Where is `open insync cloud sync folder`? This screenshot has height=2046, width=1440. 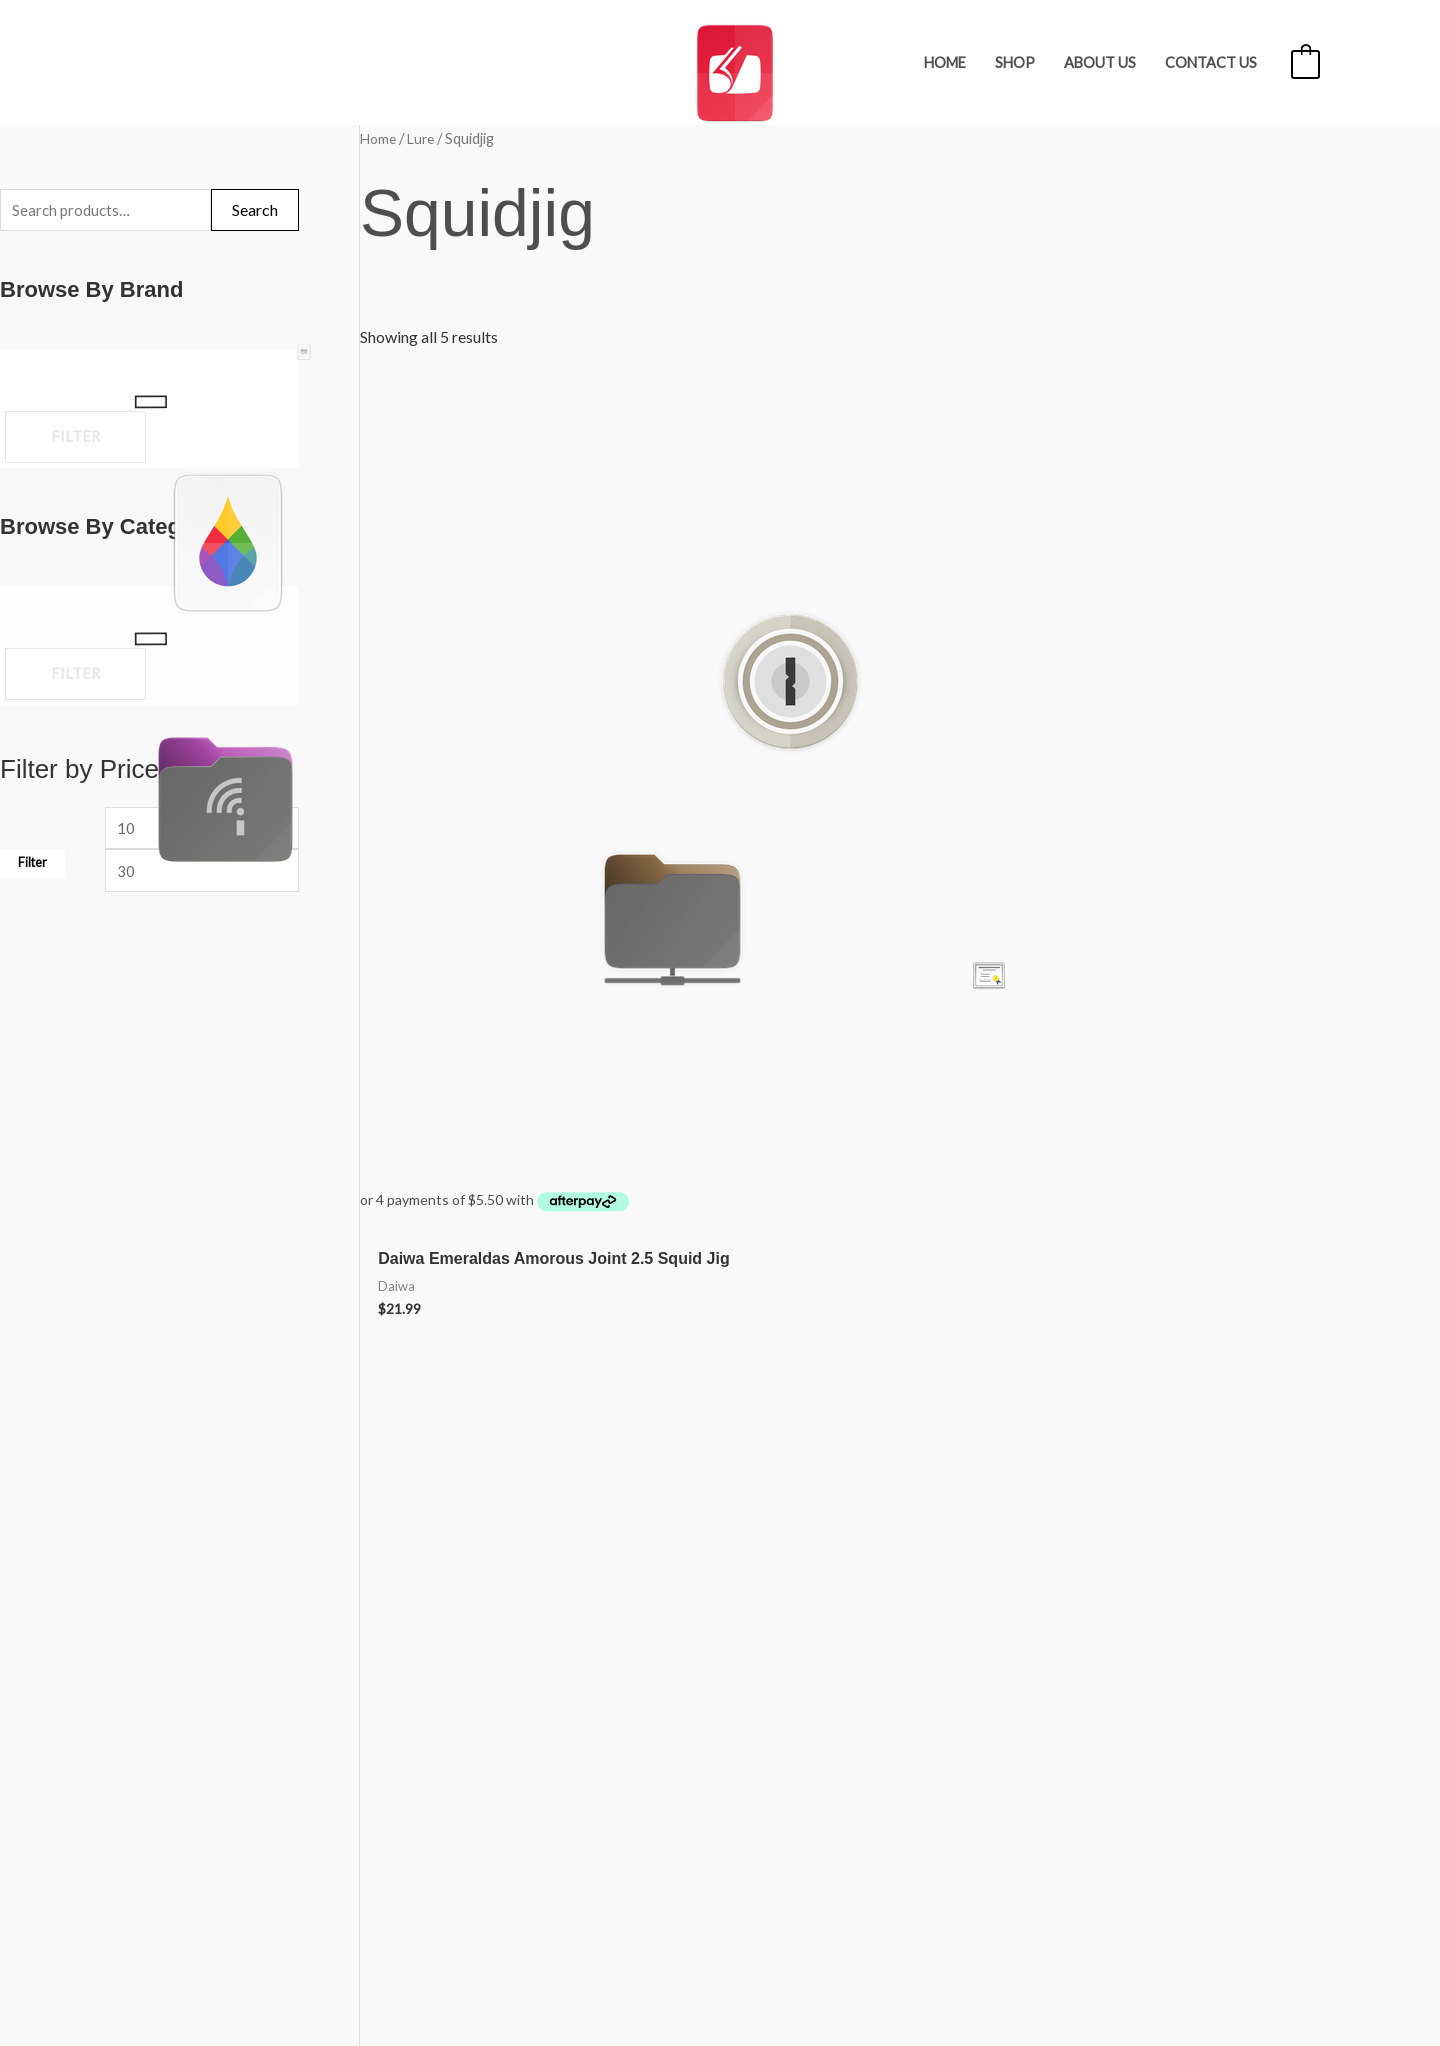 open insync cloud sync folder is located at coordinates (225, 799).